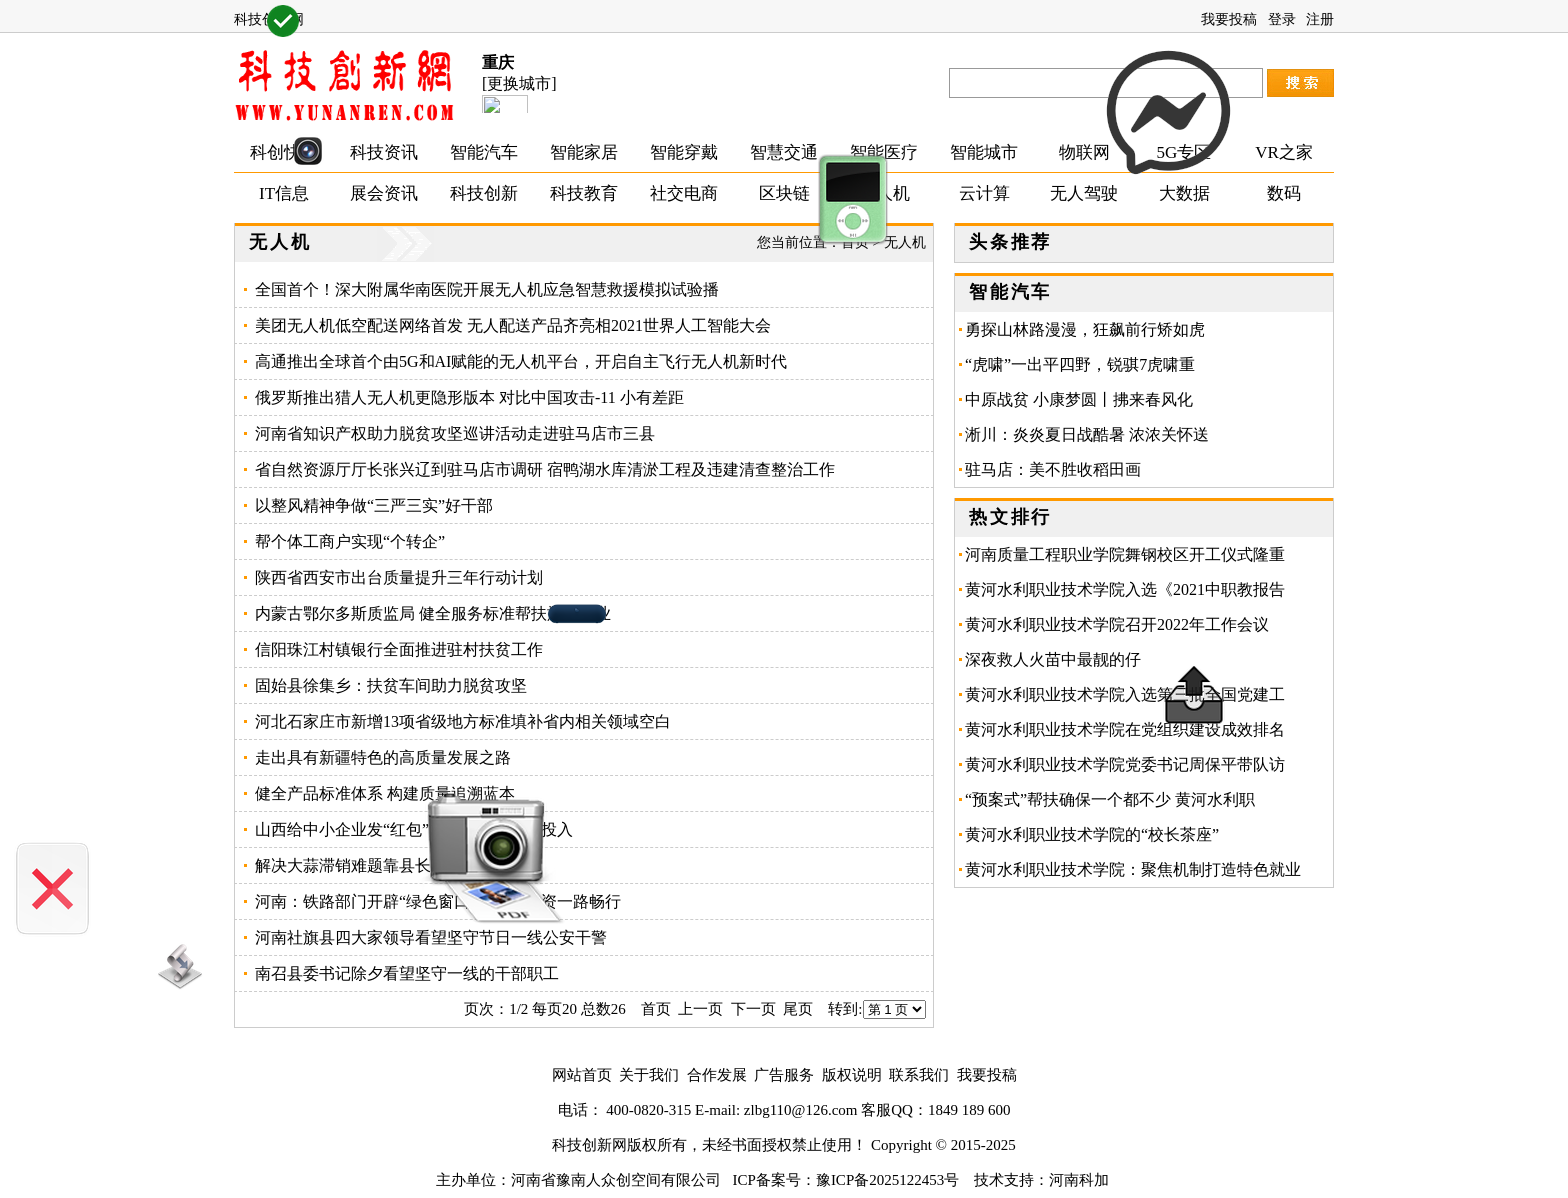 The image size is (1568, 1198). Describe the element at coordinates (486, 859) in the screenshot. I see `convert scanned images to PDF format` at that location.